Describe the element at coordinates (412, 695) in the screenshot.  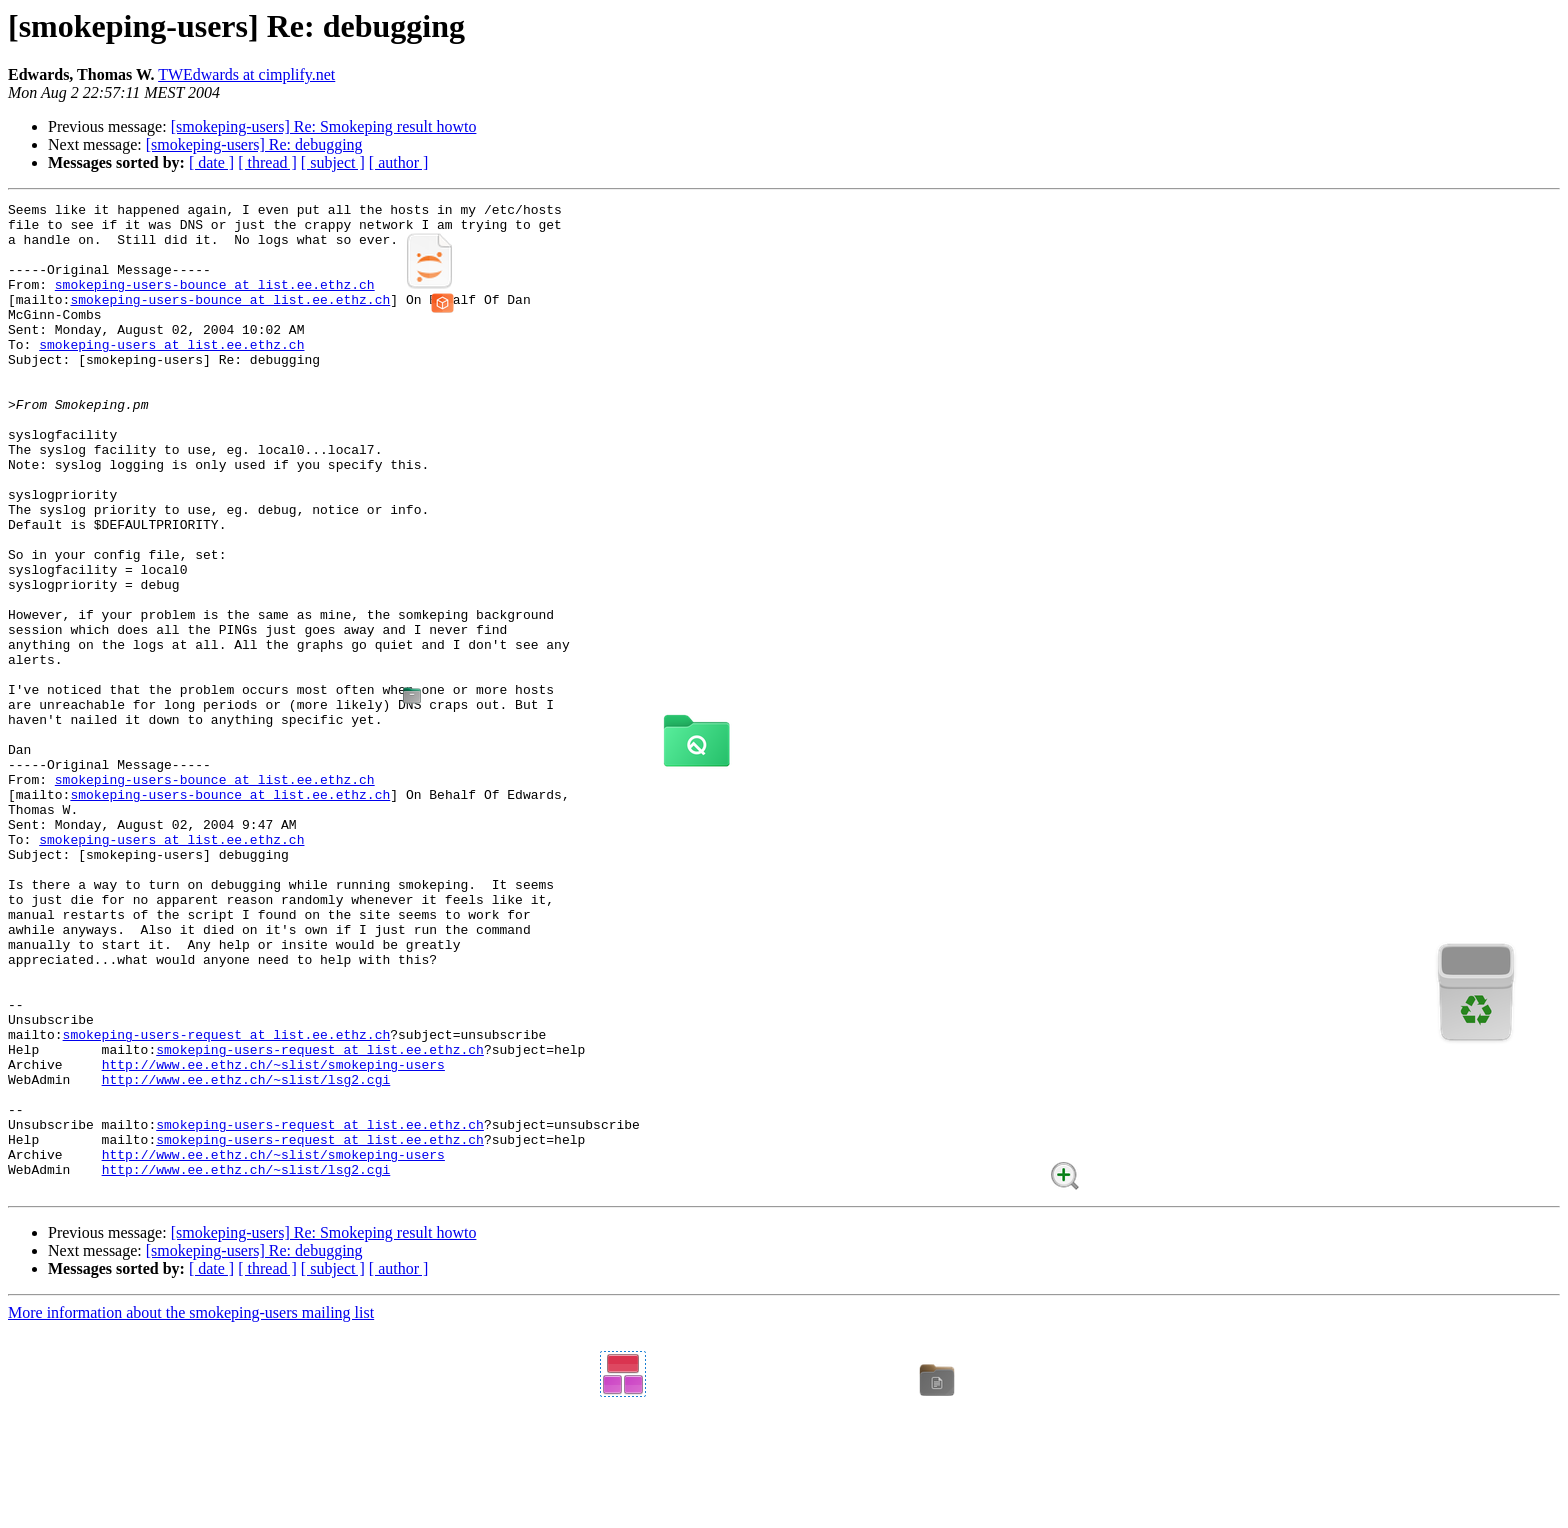
I see `open the file manager` at that location.